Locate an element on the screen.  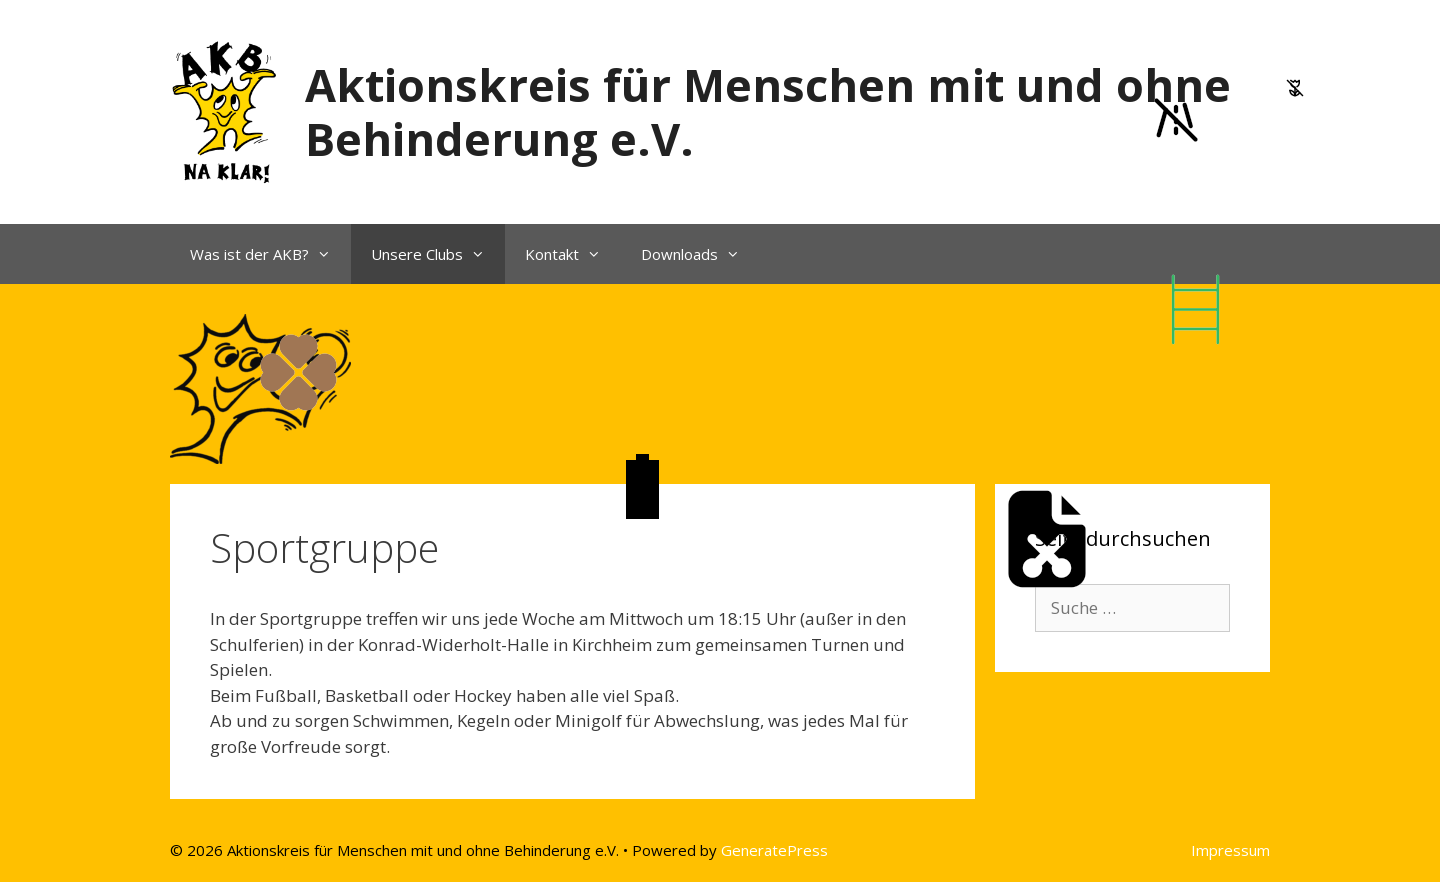
cut or trim a document is located at coordinates (1047, 539).